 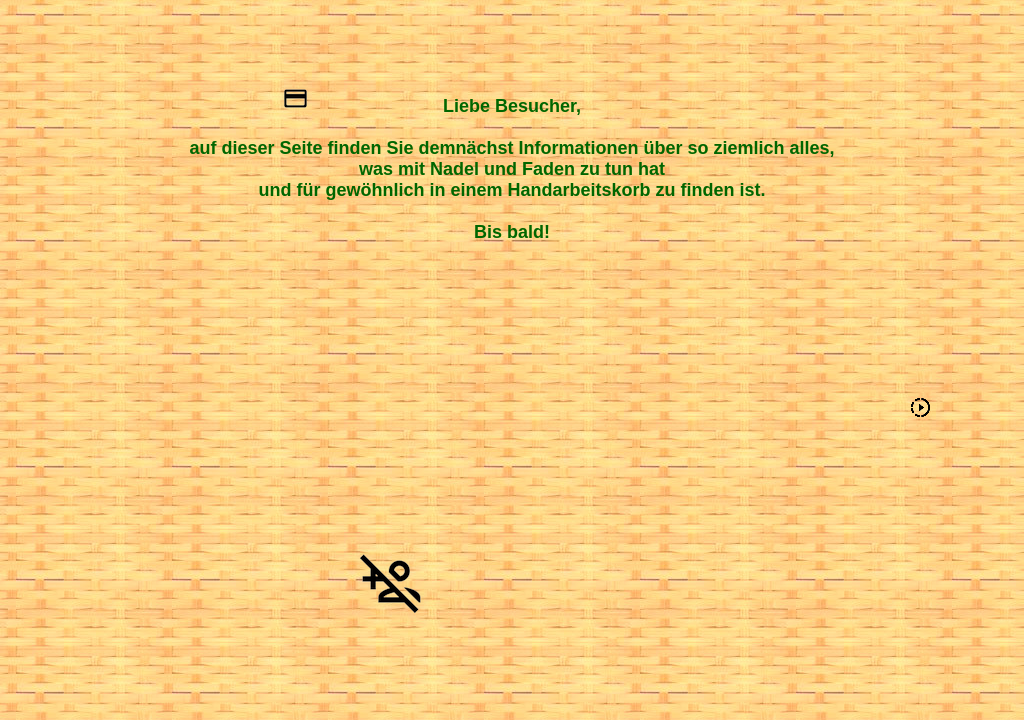 I want to click on enable slow motion video recording, so click(x=920, y=407).